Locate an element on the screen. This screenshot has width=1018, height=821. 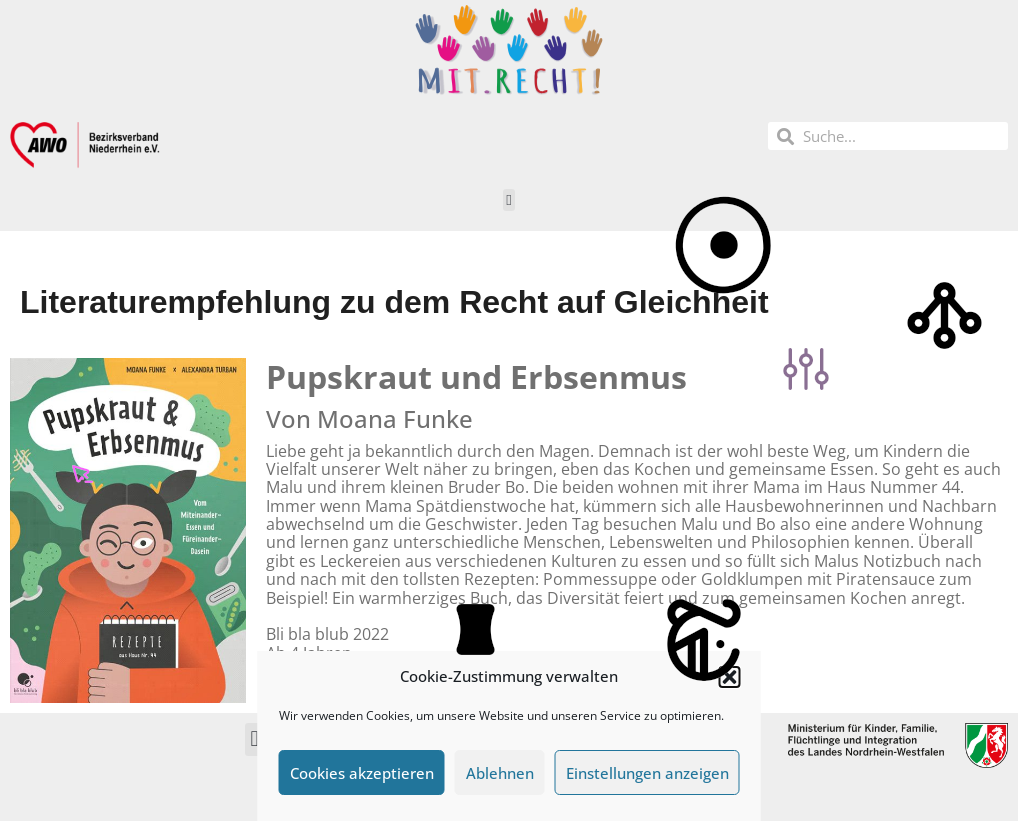
switch to vertical panorama mode is located at coordinates (475, 629).